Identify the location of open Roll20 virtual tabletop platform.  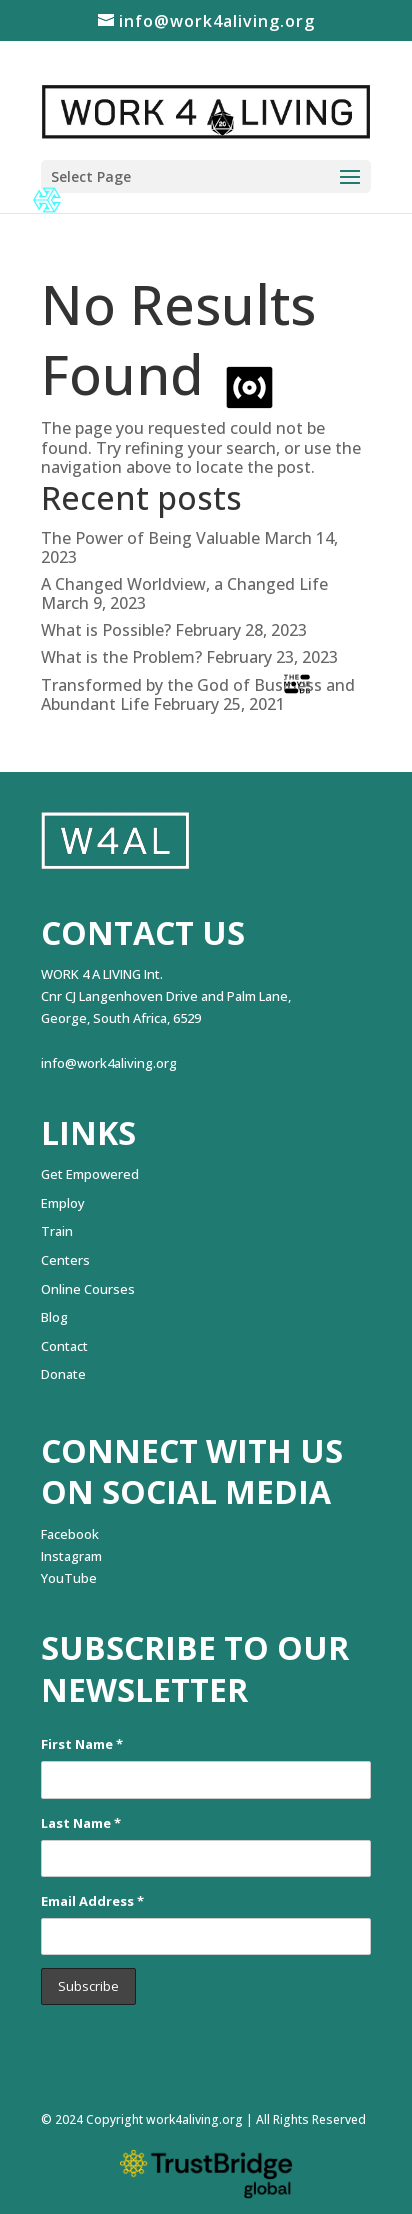
(222, 123).